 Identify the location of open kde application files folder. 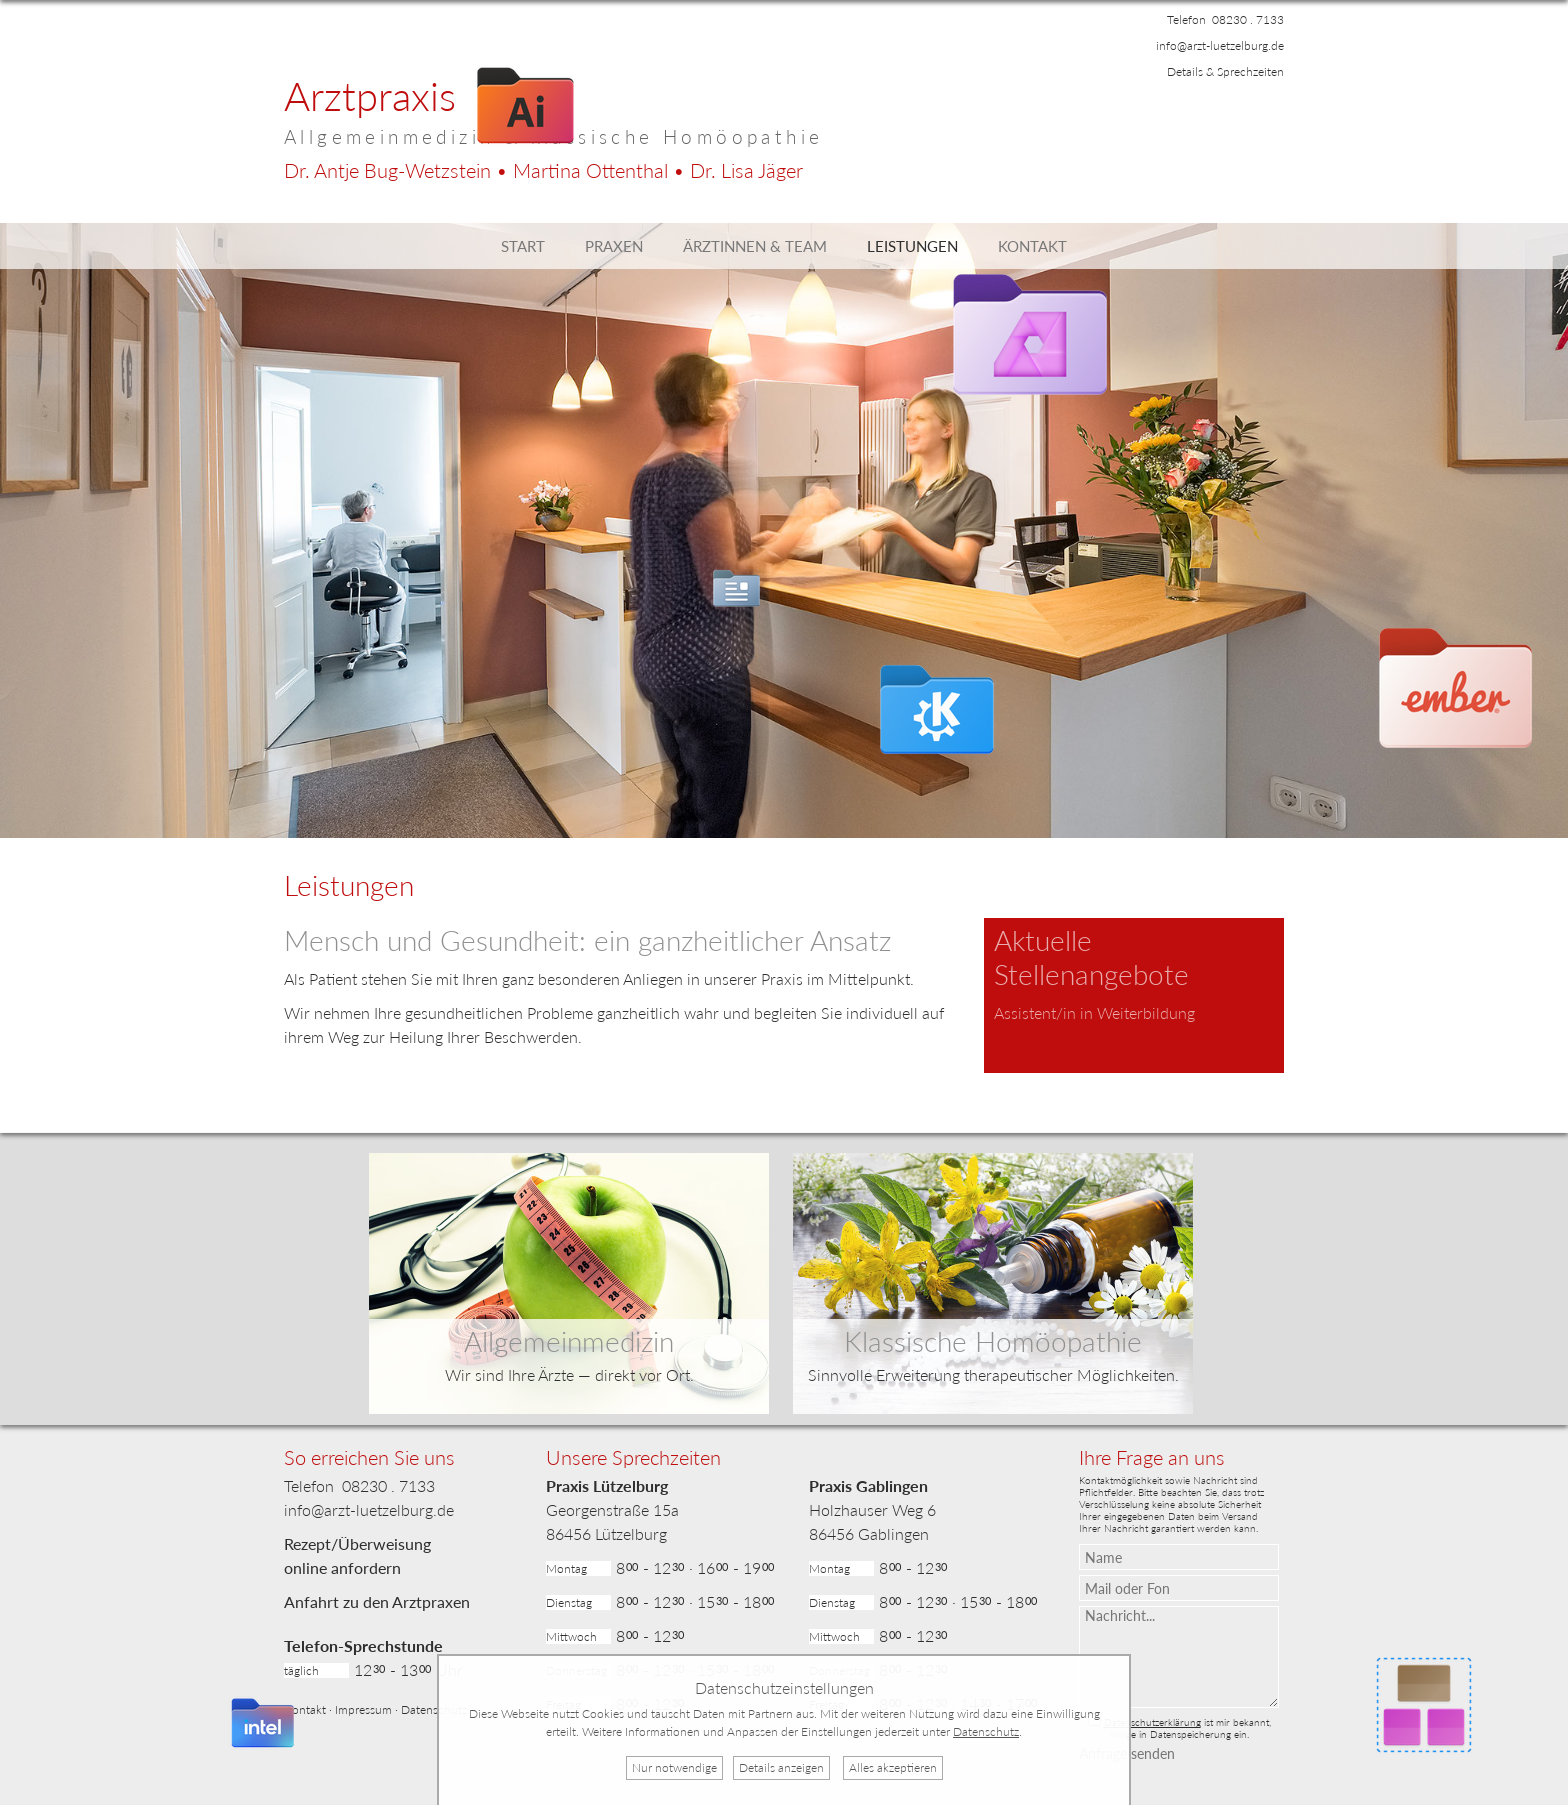
(936, 712).